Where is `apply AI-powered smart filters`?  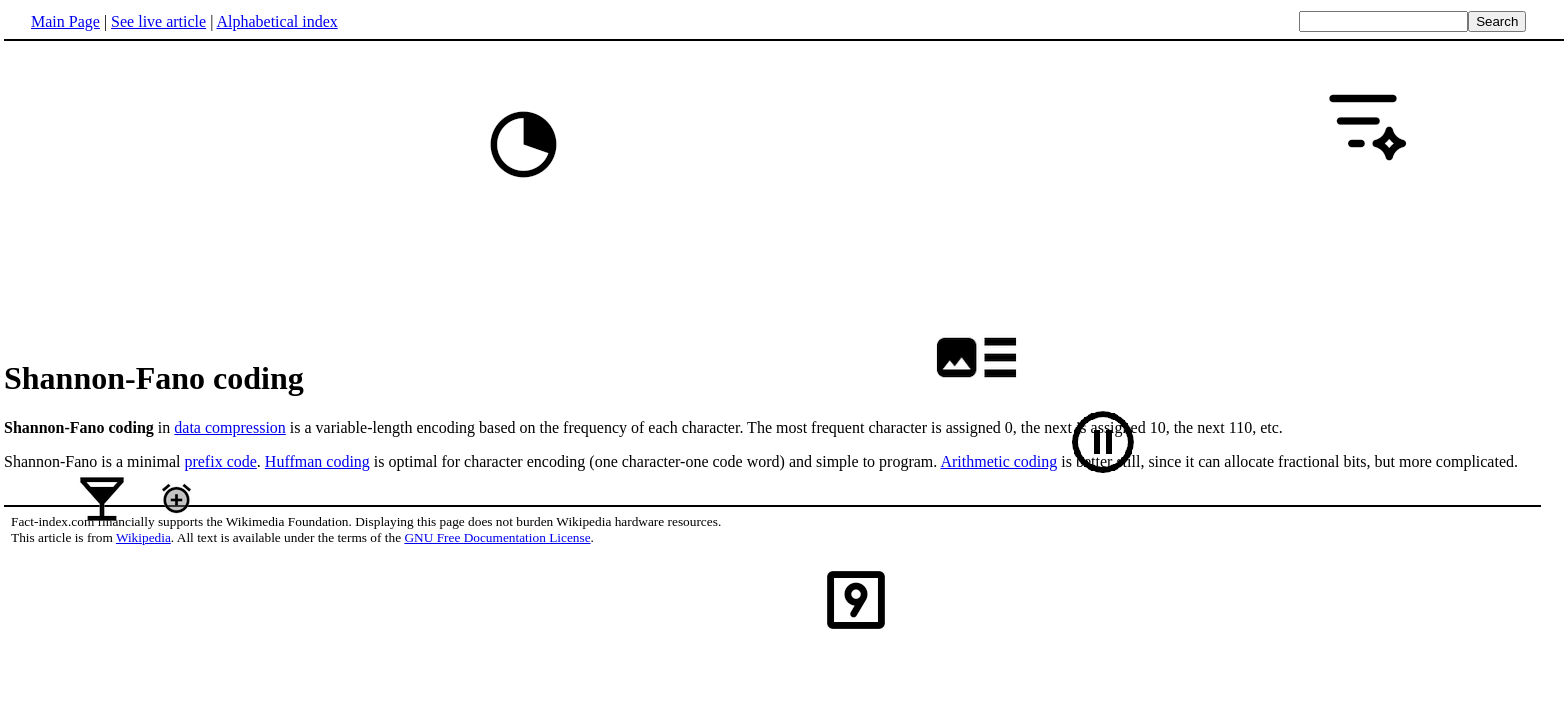 apply AI-powered smart filters is located at coordinates (1363, 121).